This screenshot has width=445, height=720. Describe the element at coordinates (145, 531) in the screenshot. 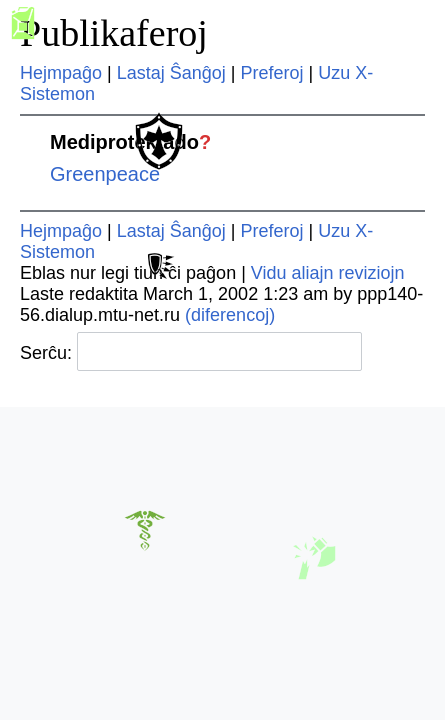

I see `access health or medical features` at that location.